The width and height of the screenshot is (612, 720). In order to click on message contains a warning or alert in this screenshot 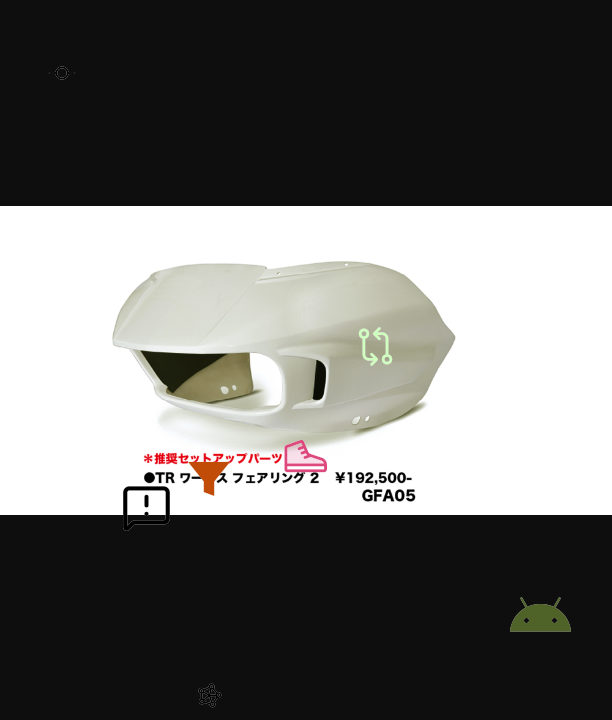, I will do `click(146, 507)`.